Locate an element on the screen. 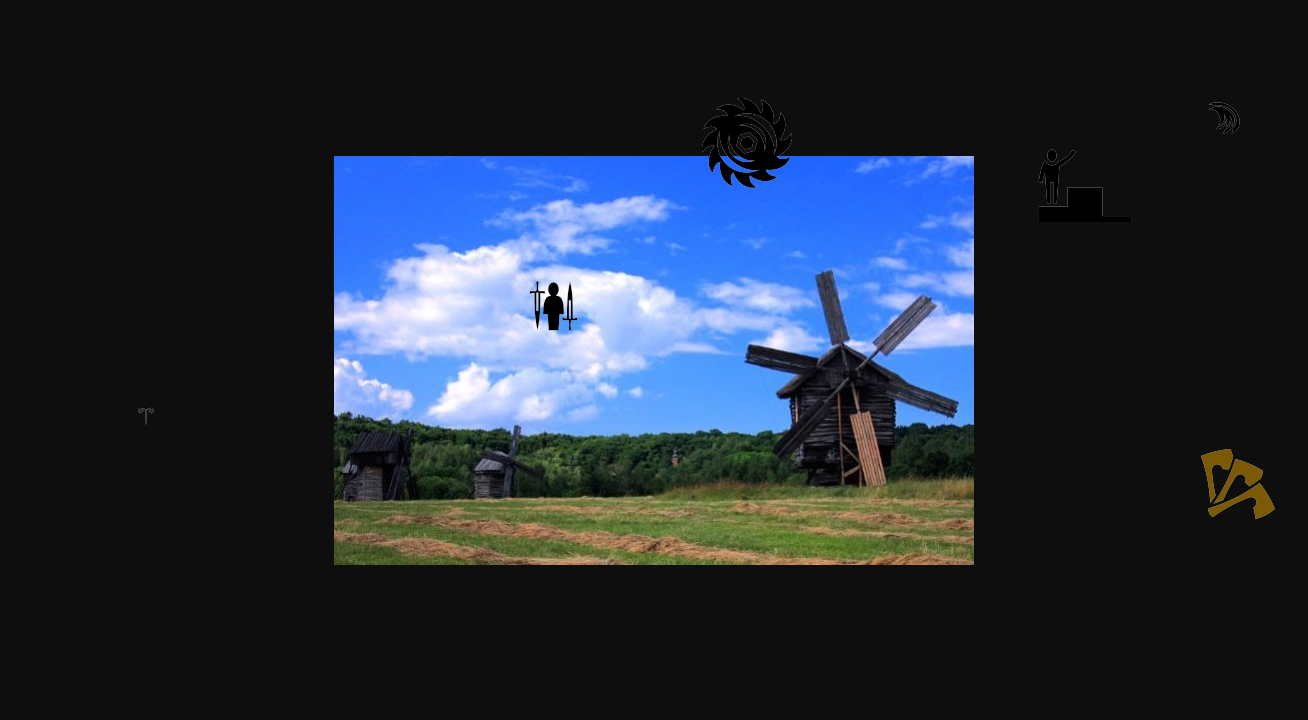 This screenshot has height=720, width=1308. indicates second place ranking or achievement is located at coordinates (1085, 176).